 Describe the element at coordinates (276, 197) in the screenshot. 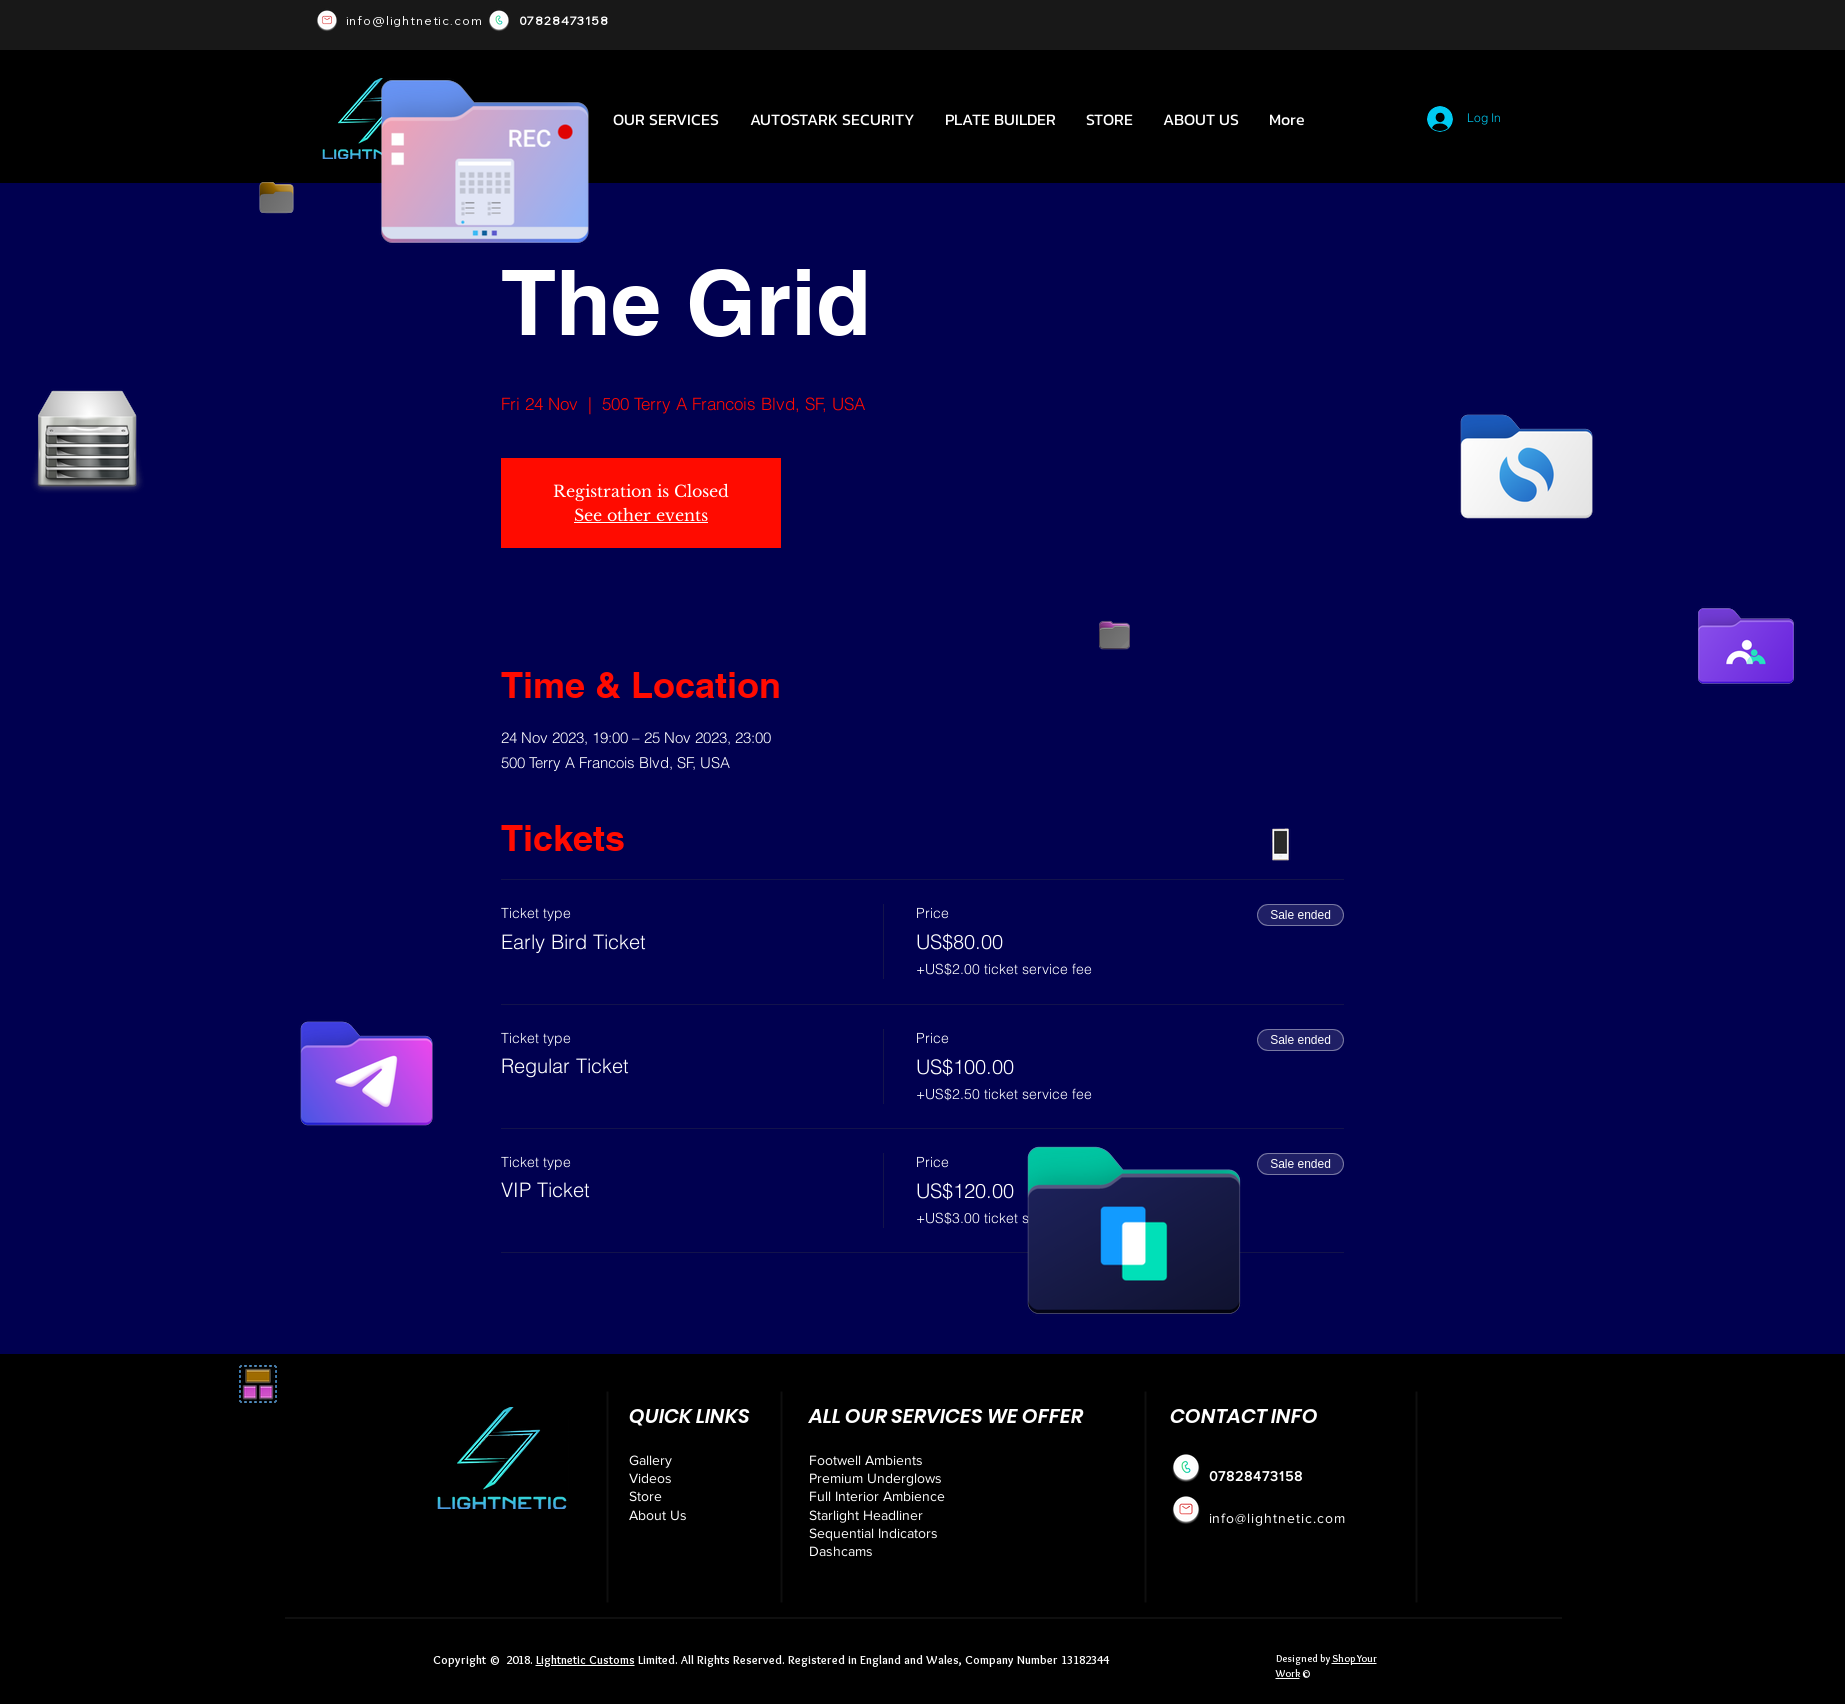

I see `view contents of an open folder` at that location.